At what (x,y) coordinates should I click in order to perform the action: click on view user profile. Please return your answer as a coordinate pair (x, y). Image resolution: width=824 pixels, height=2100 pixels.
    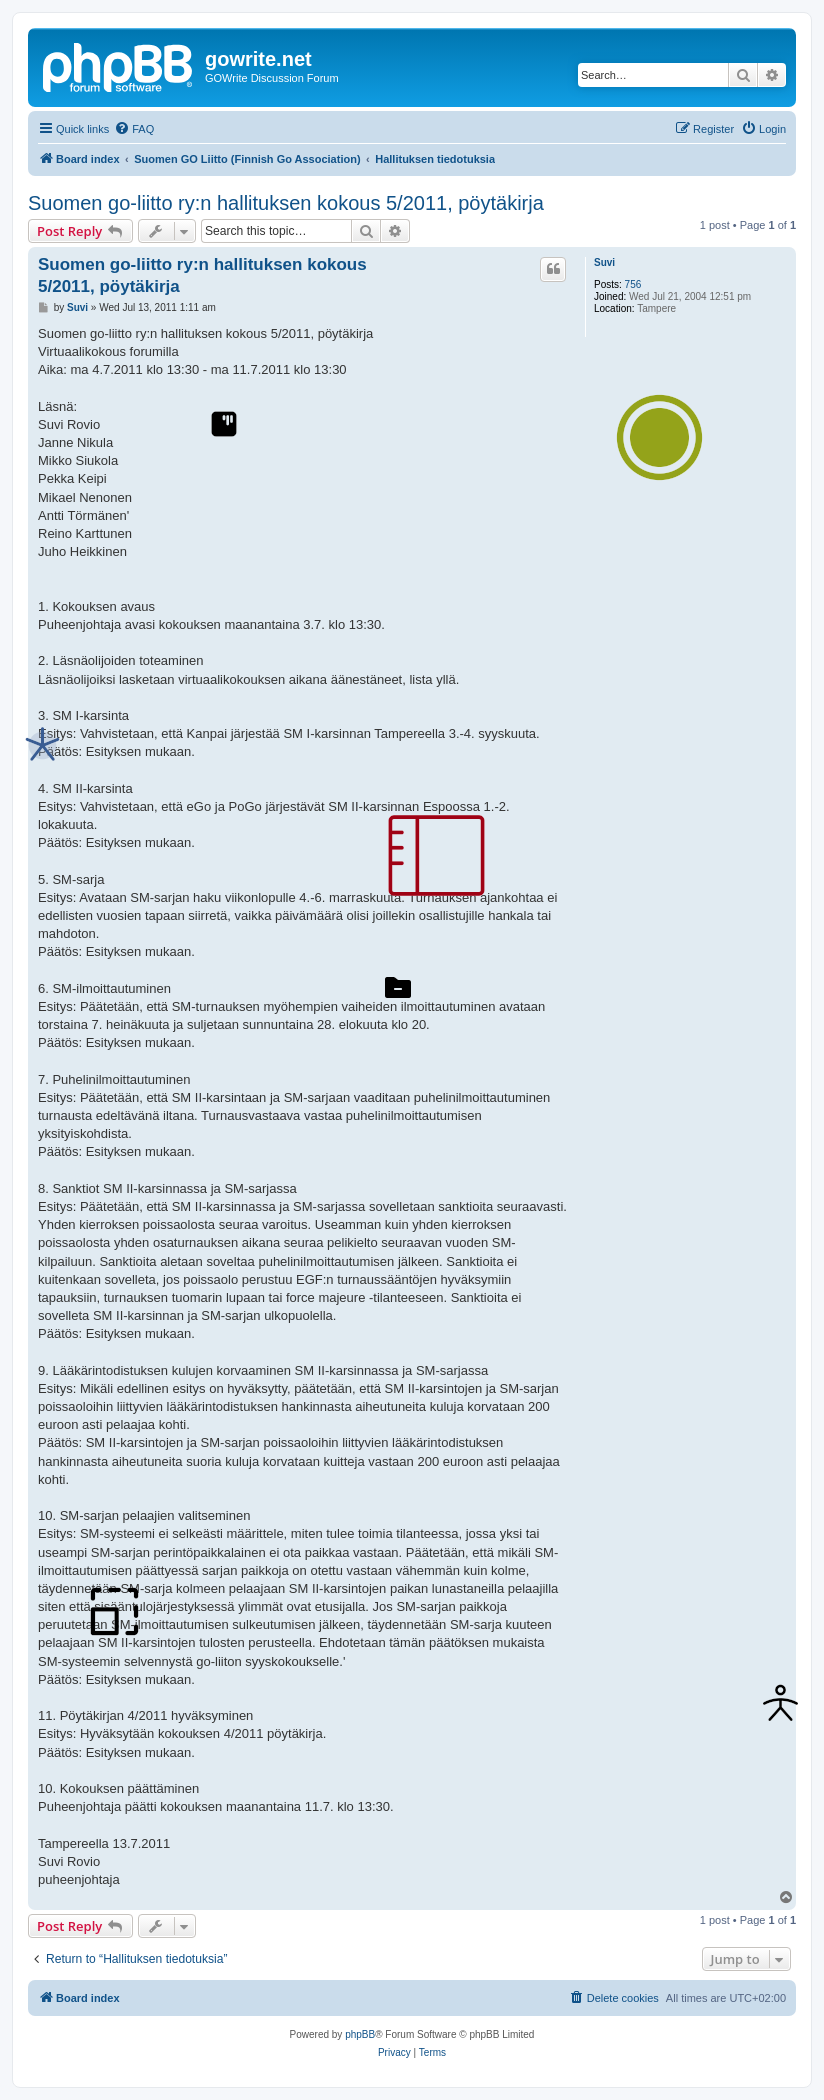
    Looking at the image, I should click on (780, 1703).